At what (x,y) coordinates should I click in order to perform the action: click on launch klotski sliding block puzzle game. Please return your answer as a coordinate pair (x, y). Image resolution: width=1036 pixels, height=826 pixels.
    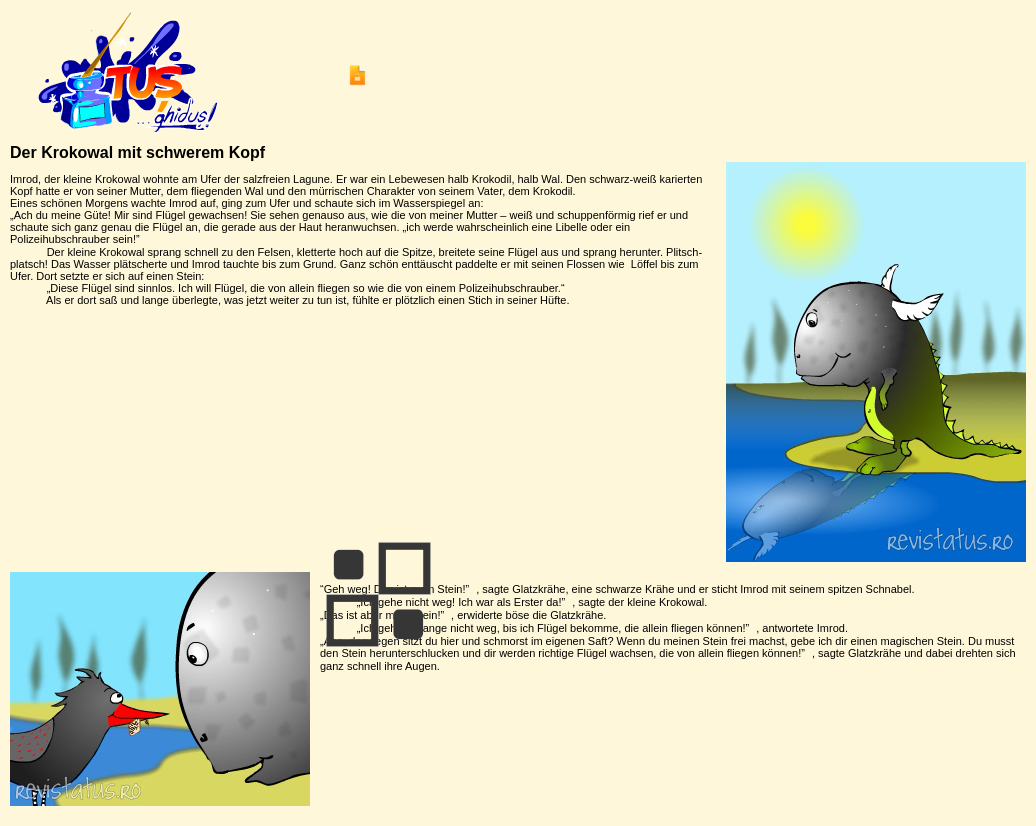
    Looking at the image, I should click on (378, 594).